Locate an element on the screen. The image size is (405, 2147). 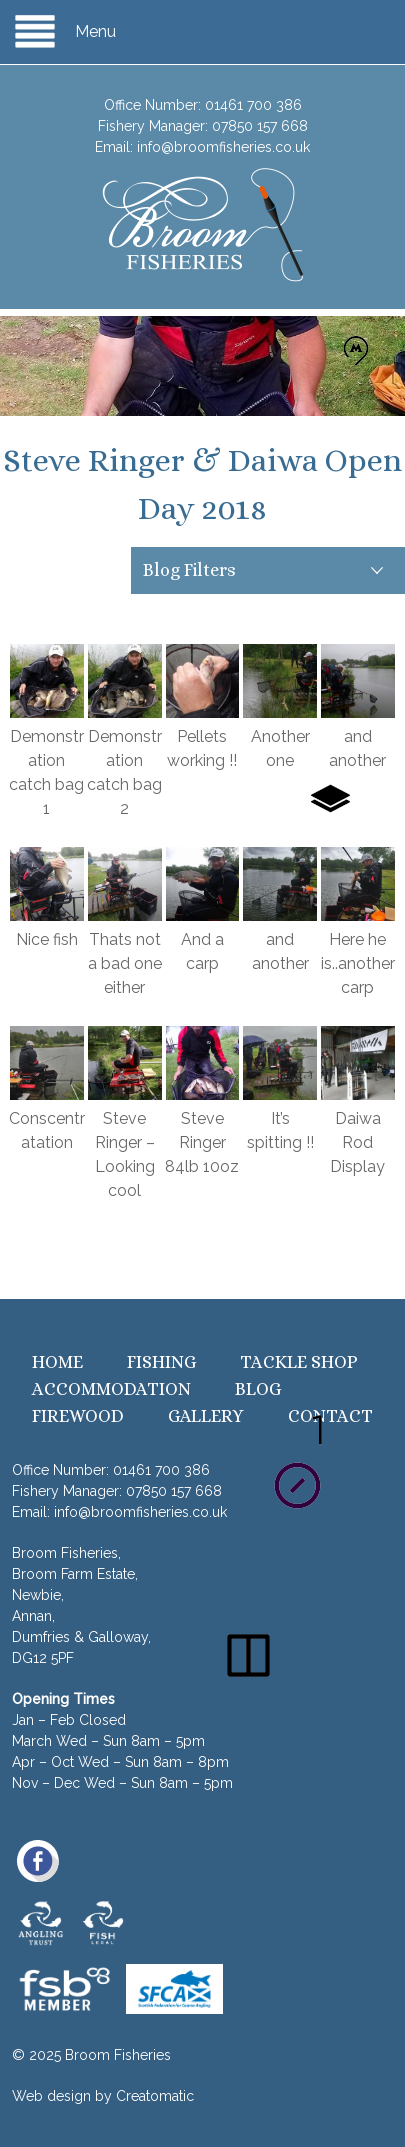
open remove.bg background removal tool is located at coordinates (330, 798).